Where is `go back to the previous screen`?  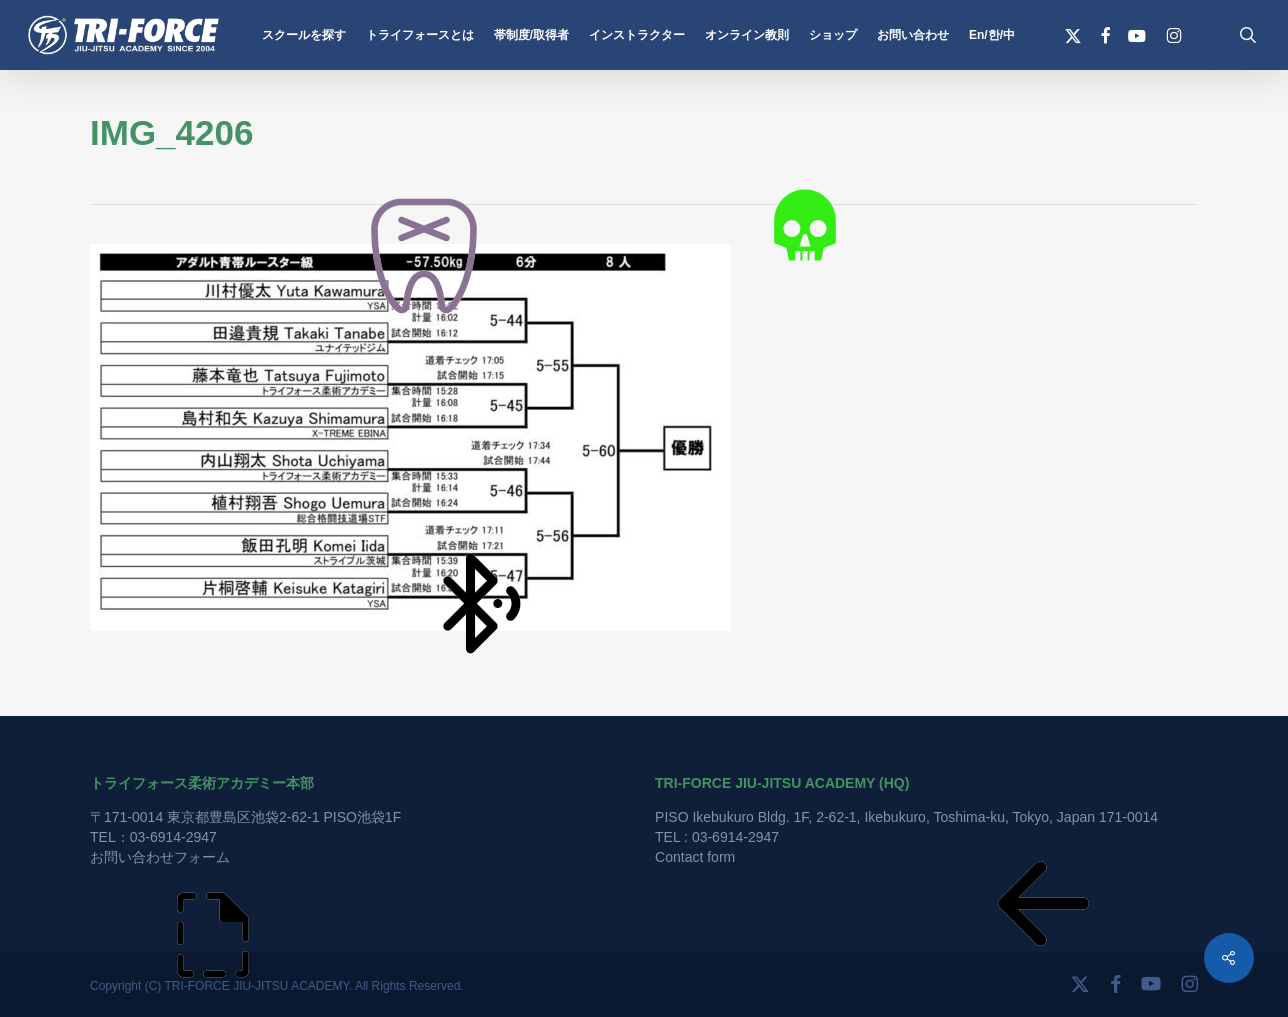 go back to the previous screen is located at coordinates (1043, 903).